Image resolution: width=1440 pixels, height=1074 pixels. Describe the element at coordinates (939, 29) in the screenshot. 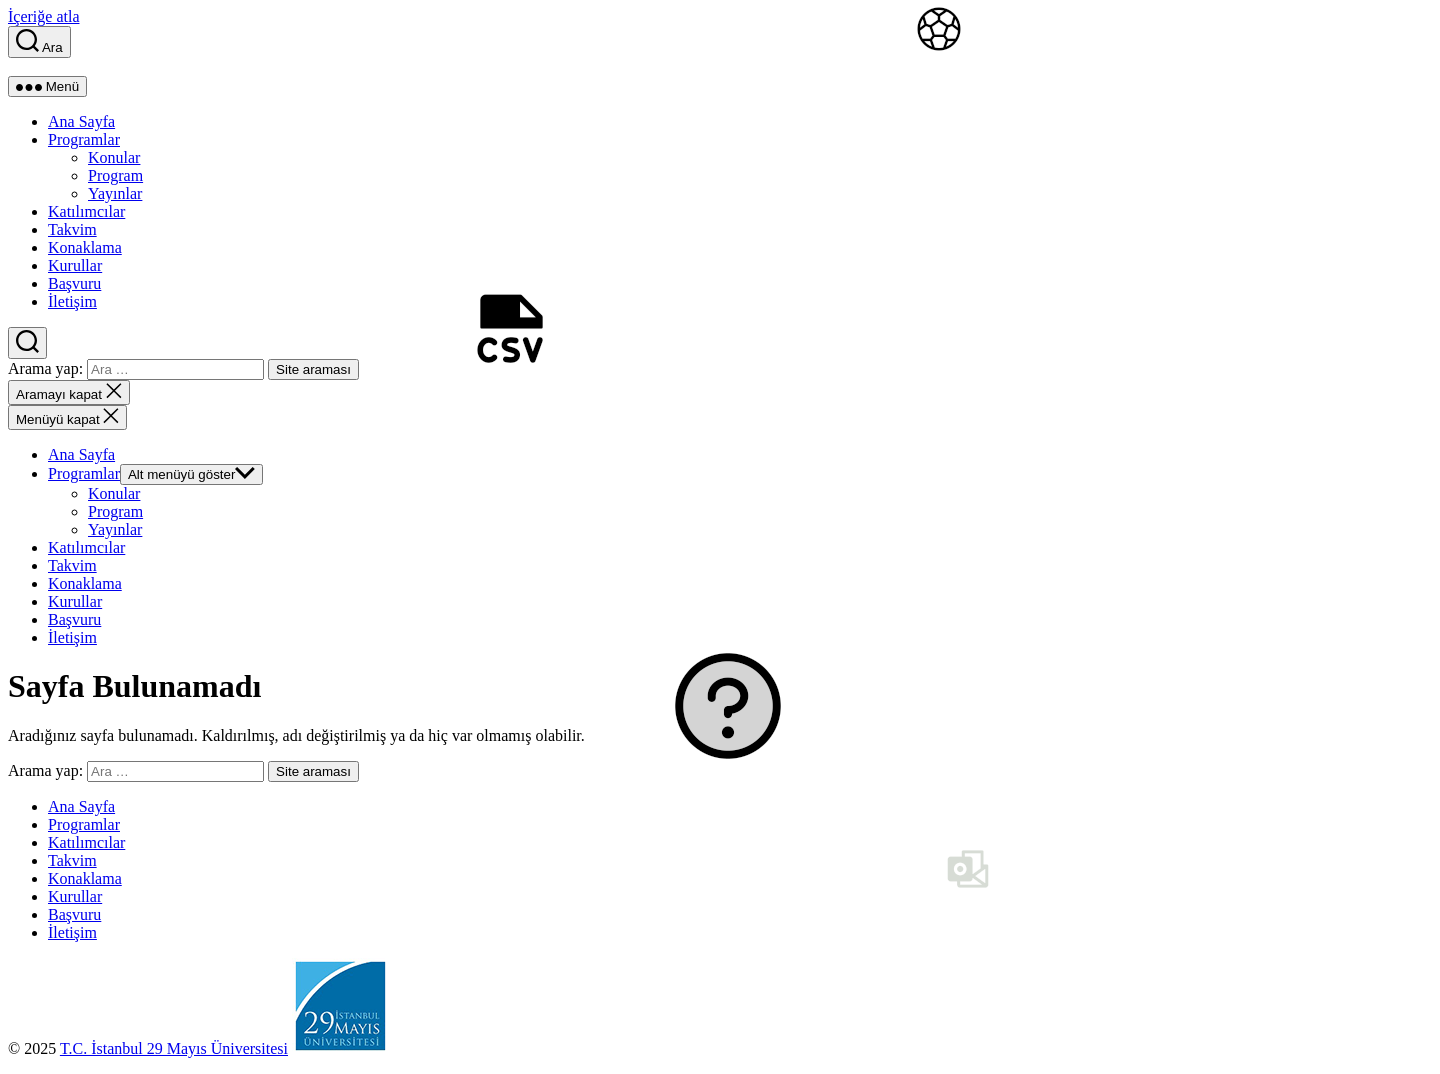

I see `access sports or soccer-related content` at that location.